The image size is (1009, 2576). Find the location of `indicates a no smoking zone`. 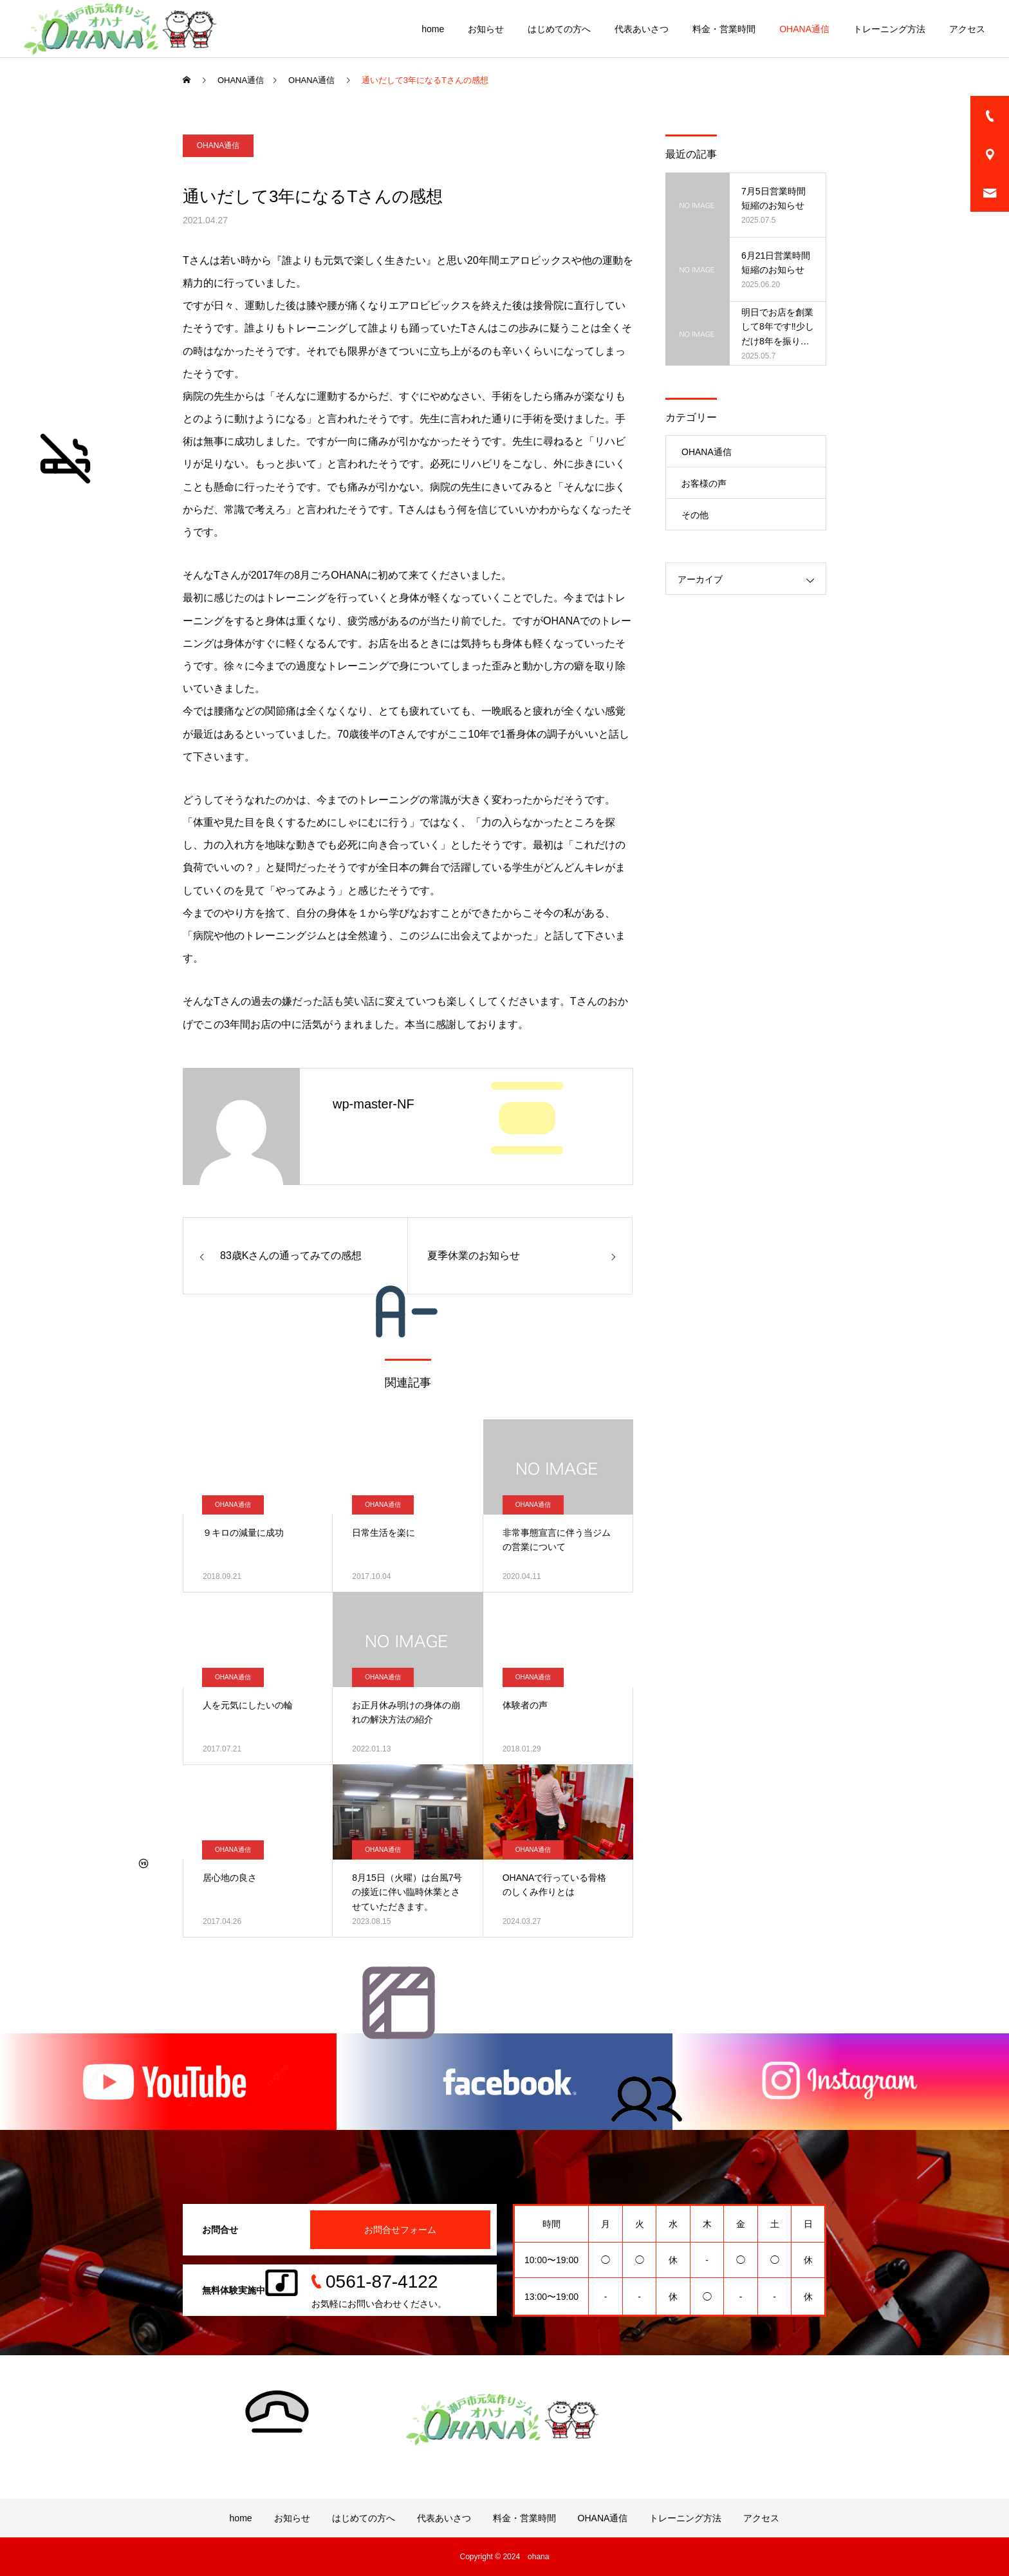

indicates a no smoking zone is located at coordinates (65, 458).